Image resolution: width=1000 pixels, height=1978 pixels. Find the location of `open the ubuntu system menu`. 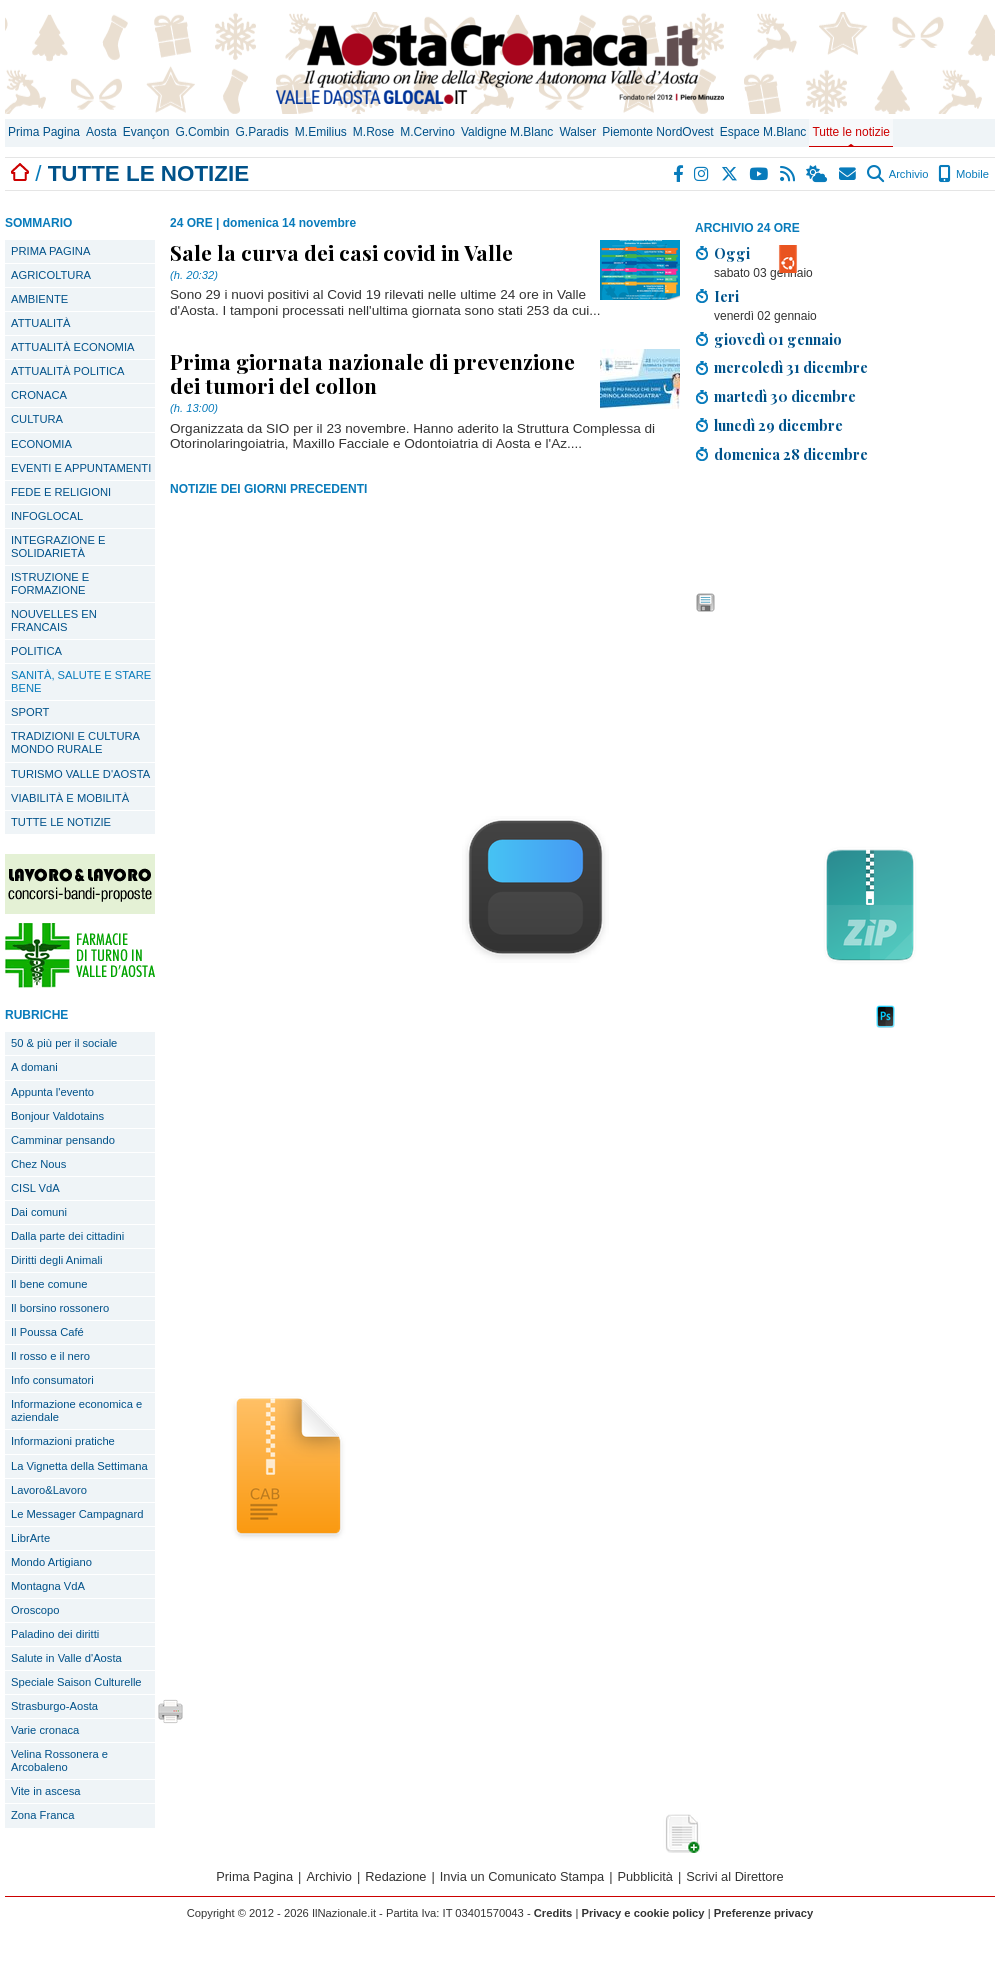

open the ubuntu system menu is located at coordinates (788, 259).